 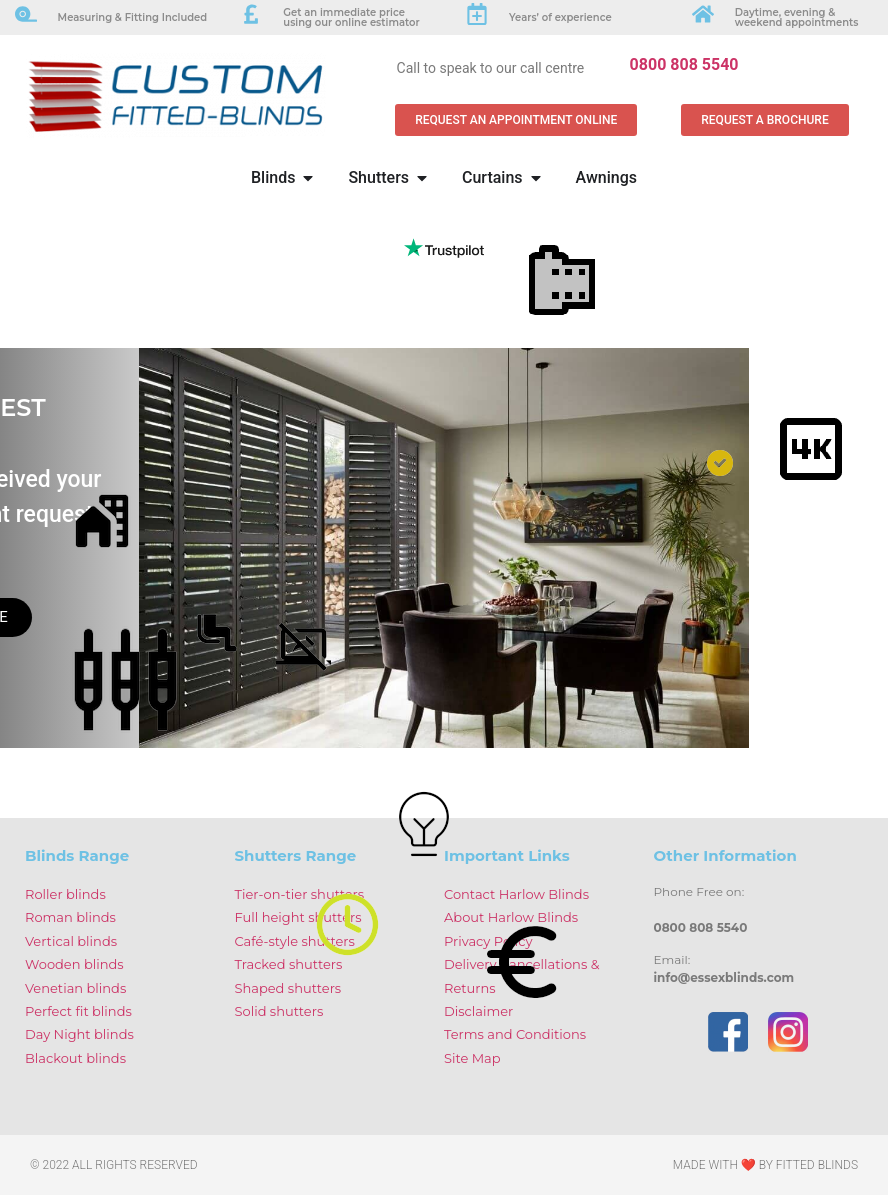 I want to click on indicates a closed issue in the activity feed, so click(x=720, y=463).